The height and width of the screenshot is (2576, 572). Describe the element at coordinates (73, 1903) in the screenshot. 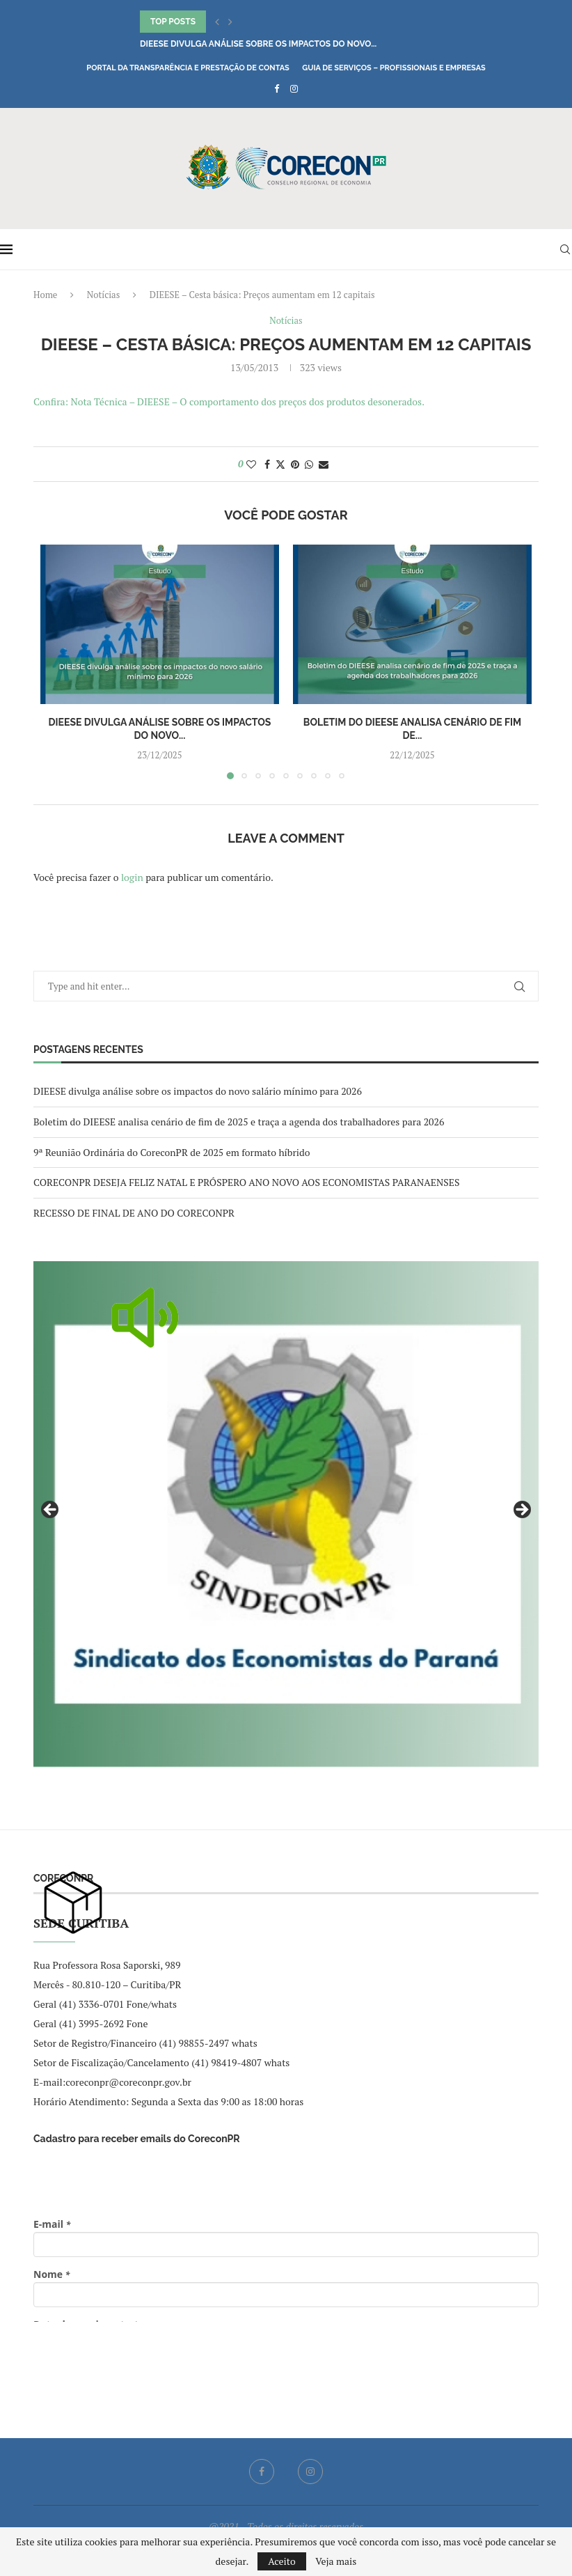

I see `view package or shipment details` at that location.